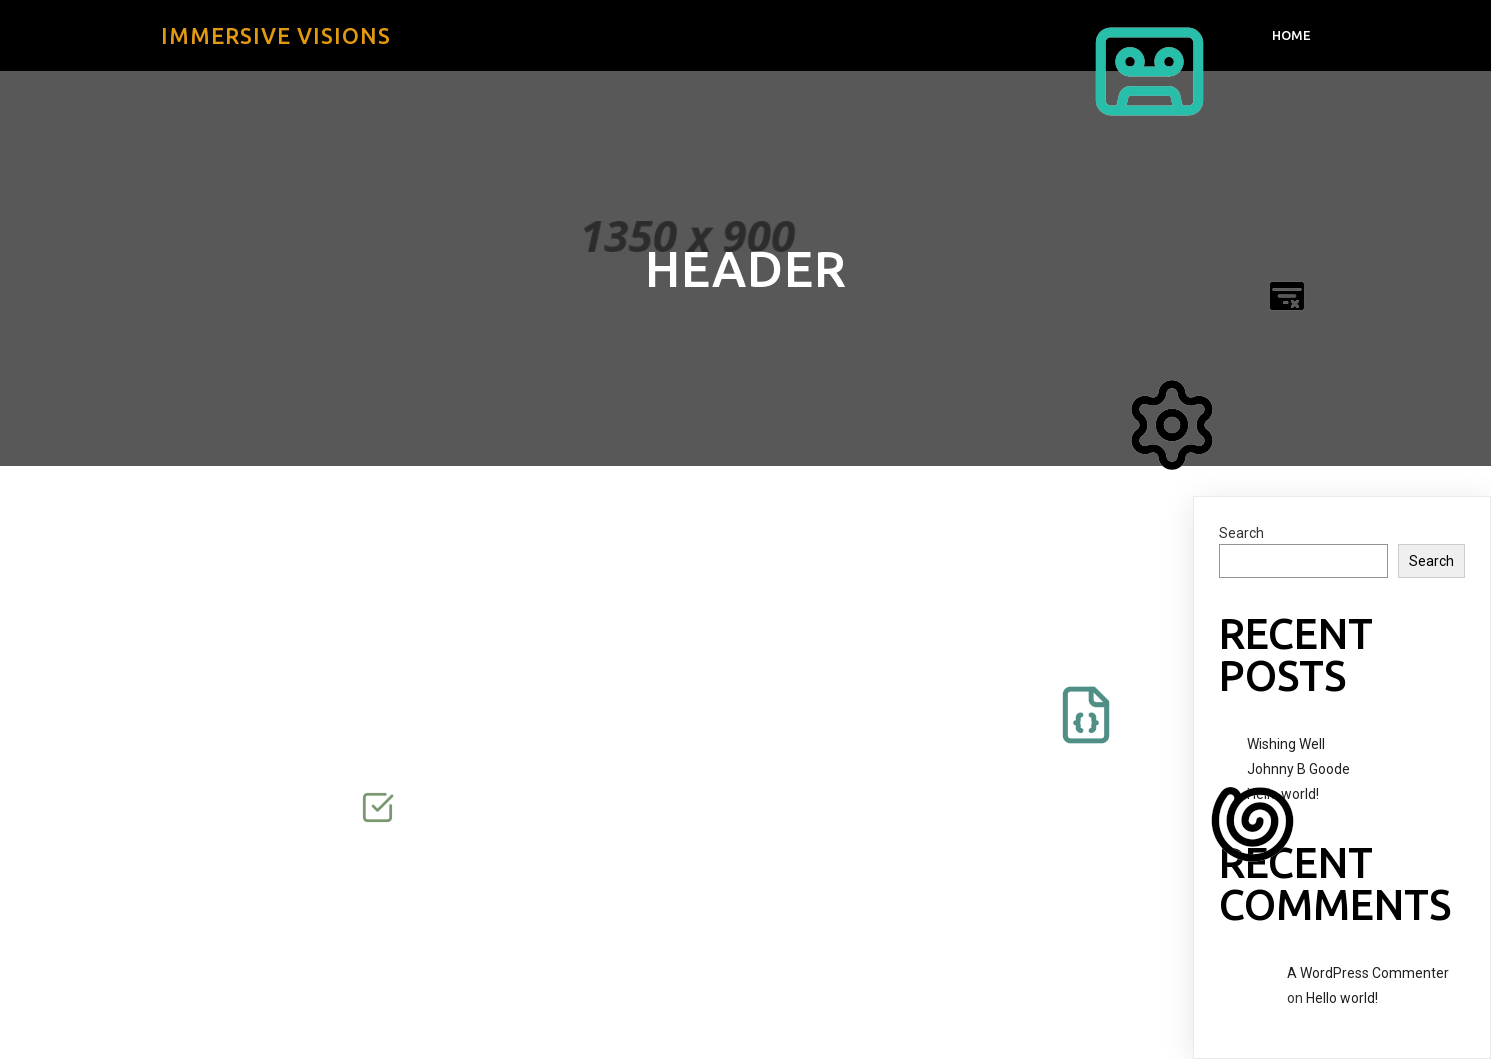  What do you see at coordinates (1086, 715) in the screenshot?
I see `view or open a JSON file` at bounding box center [1086, 715].